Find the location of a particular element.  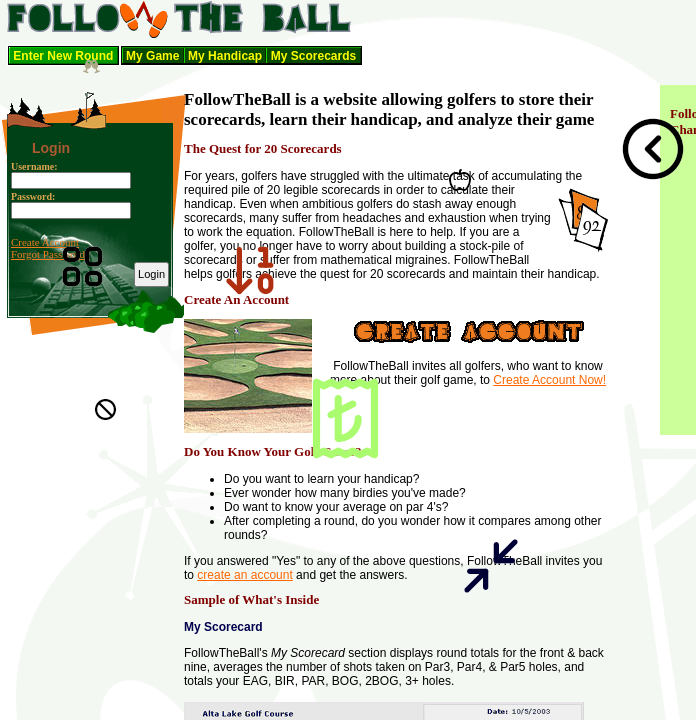

sort numerically in descending order is located at coordinates (252, 270).